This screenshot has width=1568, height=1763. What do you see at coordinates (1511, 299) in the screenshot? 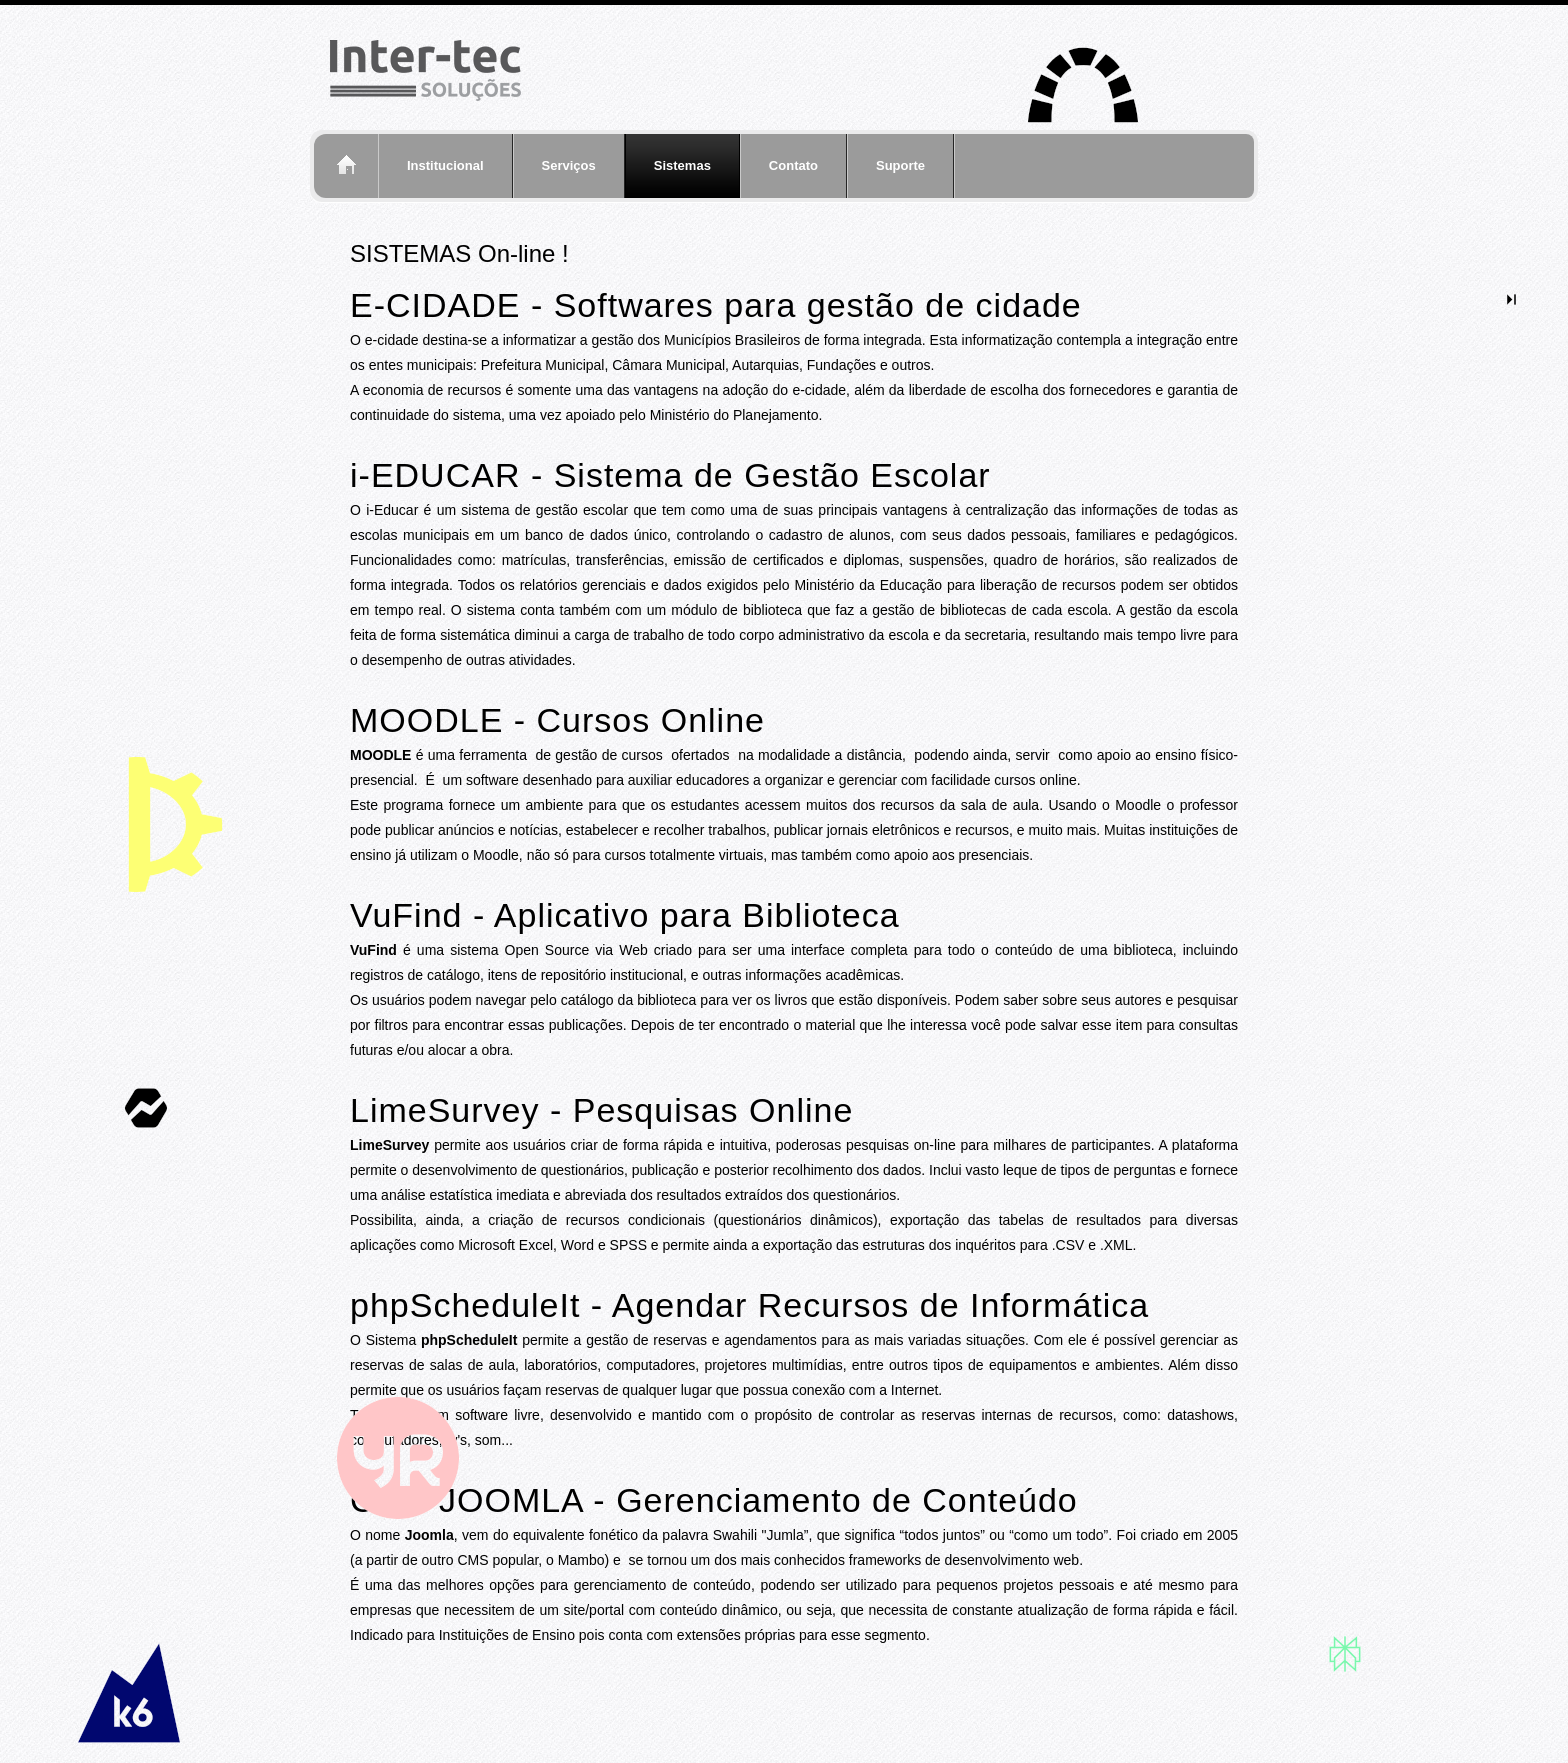
I see `skip to the next track or item` at bounding box center [1511, 299].